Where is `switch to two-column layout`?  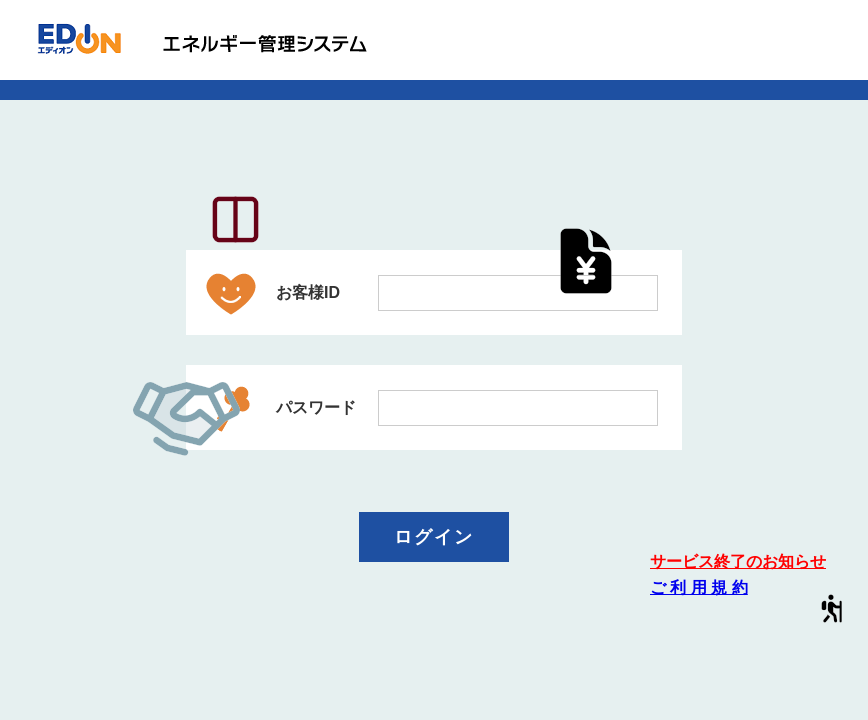 switch to two-column layout is located at coordinates (235, 219).